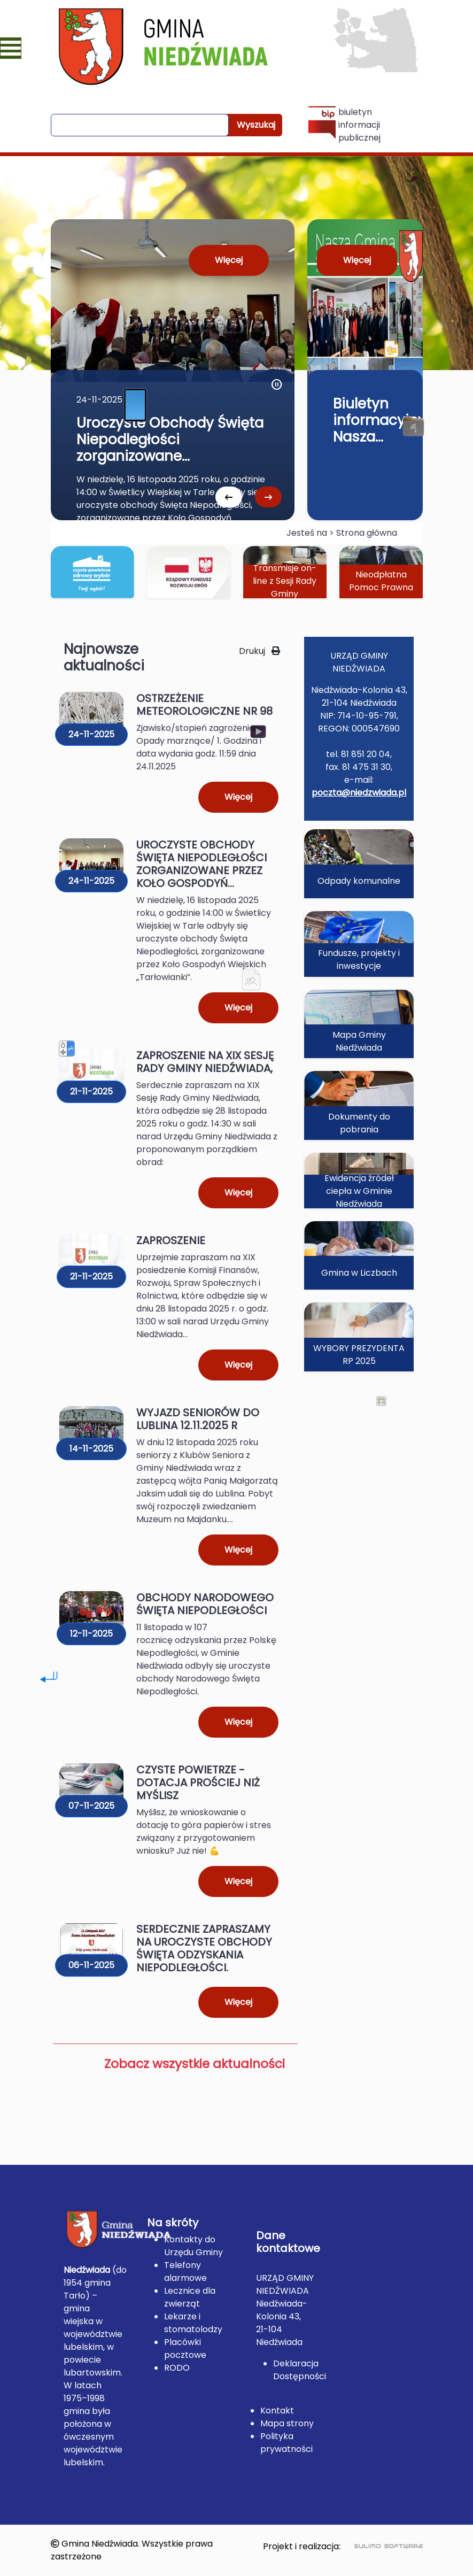 This screenshot has width=473, height=2576. What do you see at coordinates (258, 731) in the screenshot?
I see `a video file type indicator` at bounding box center [258, 731].